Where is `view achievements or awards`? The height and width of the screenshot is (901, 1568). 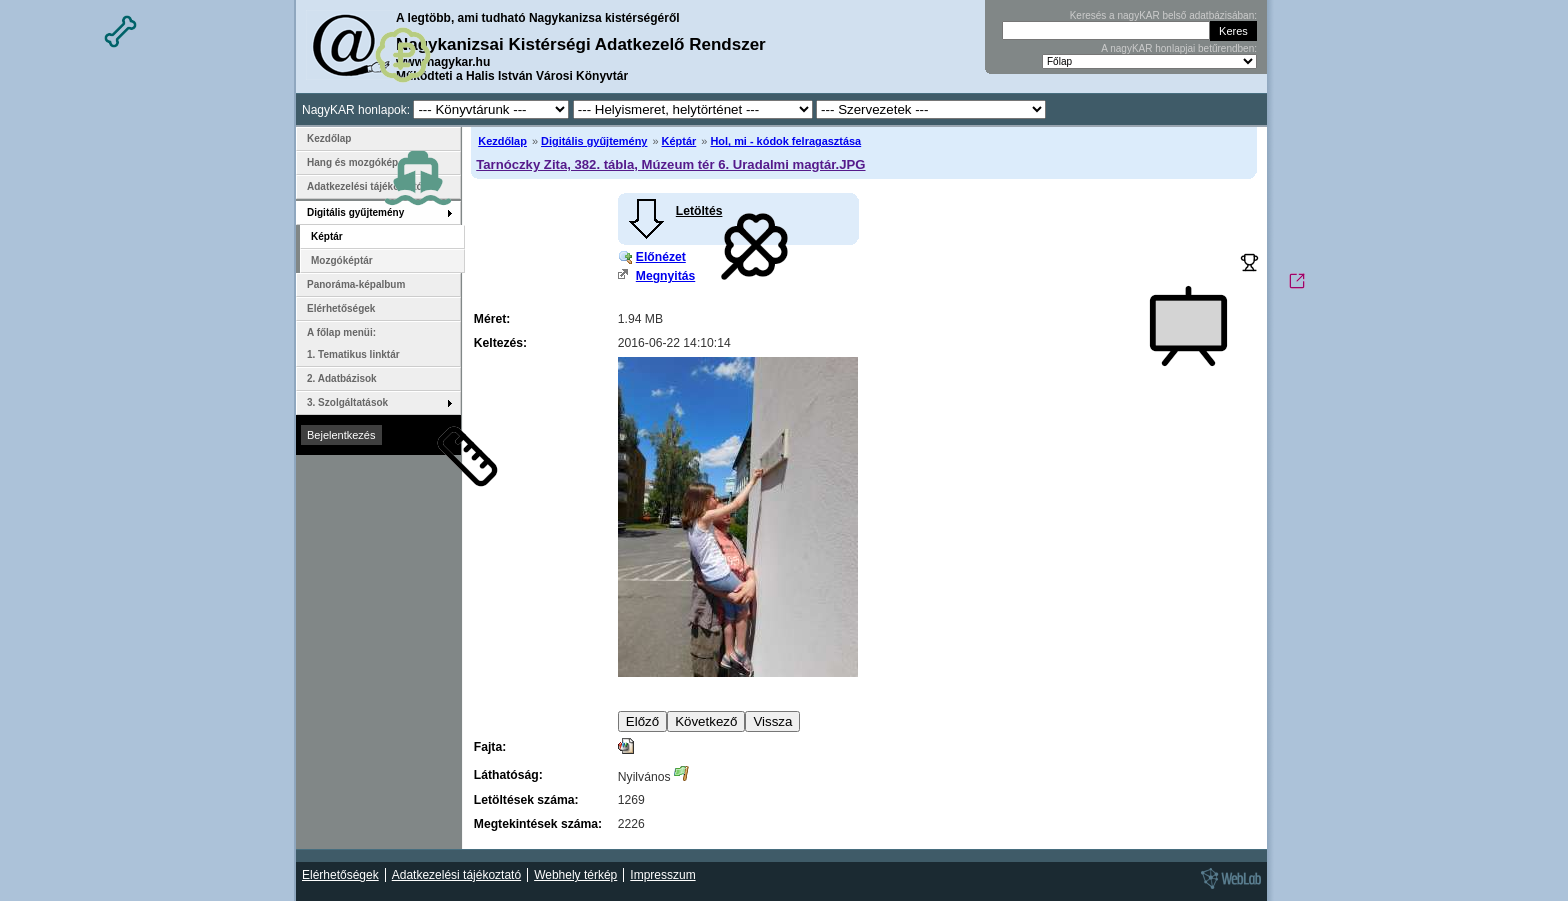
view achievements or awards is located at coordinates (1249, 262).